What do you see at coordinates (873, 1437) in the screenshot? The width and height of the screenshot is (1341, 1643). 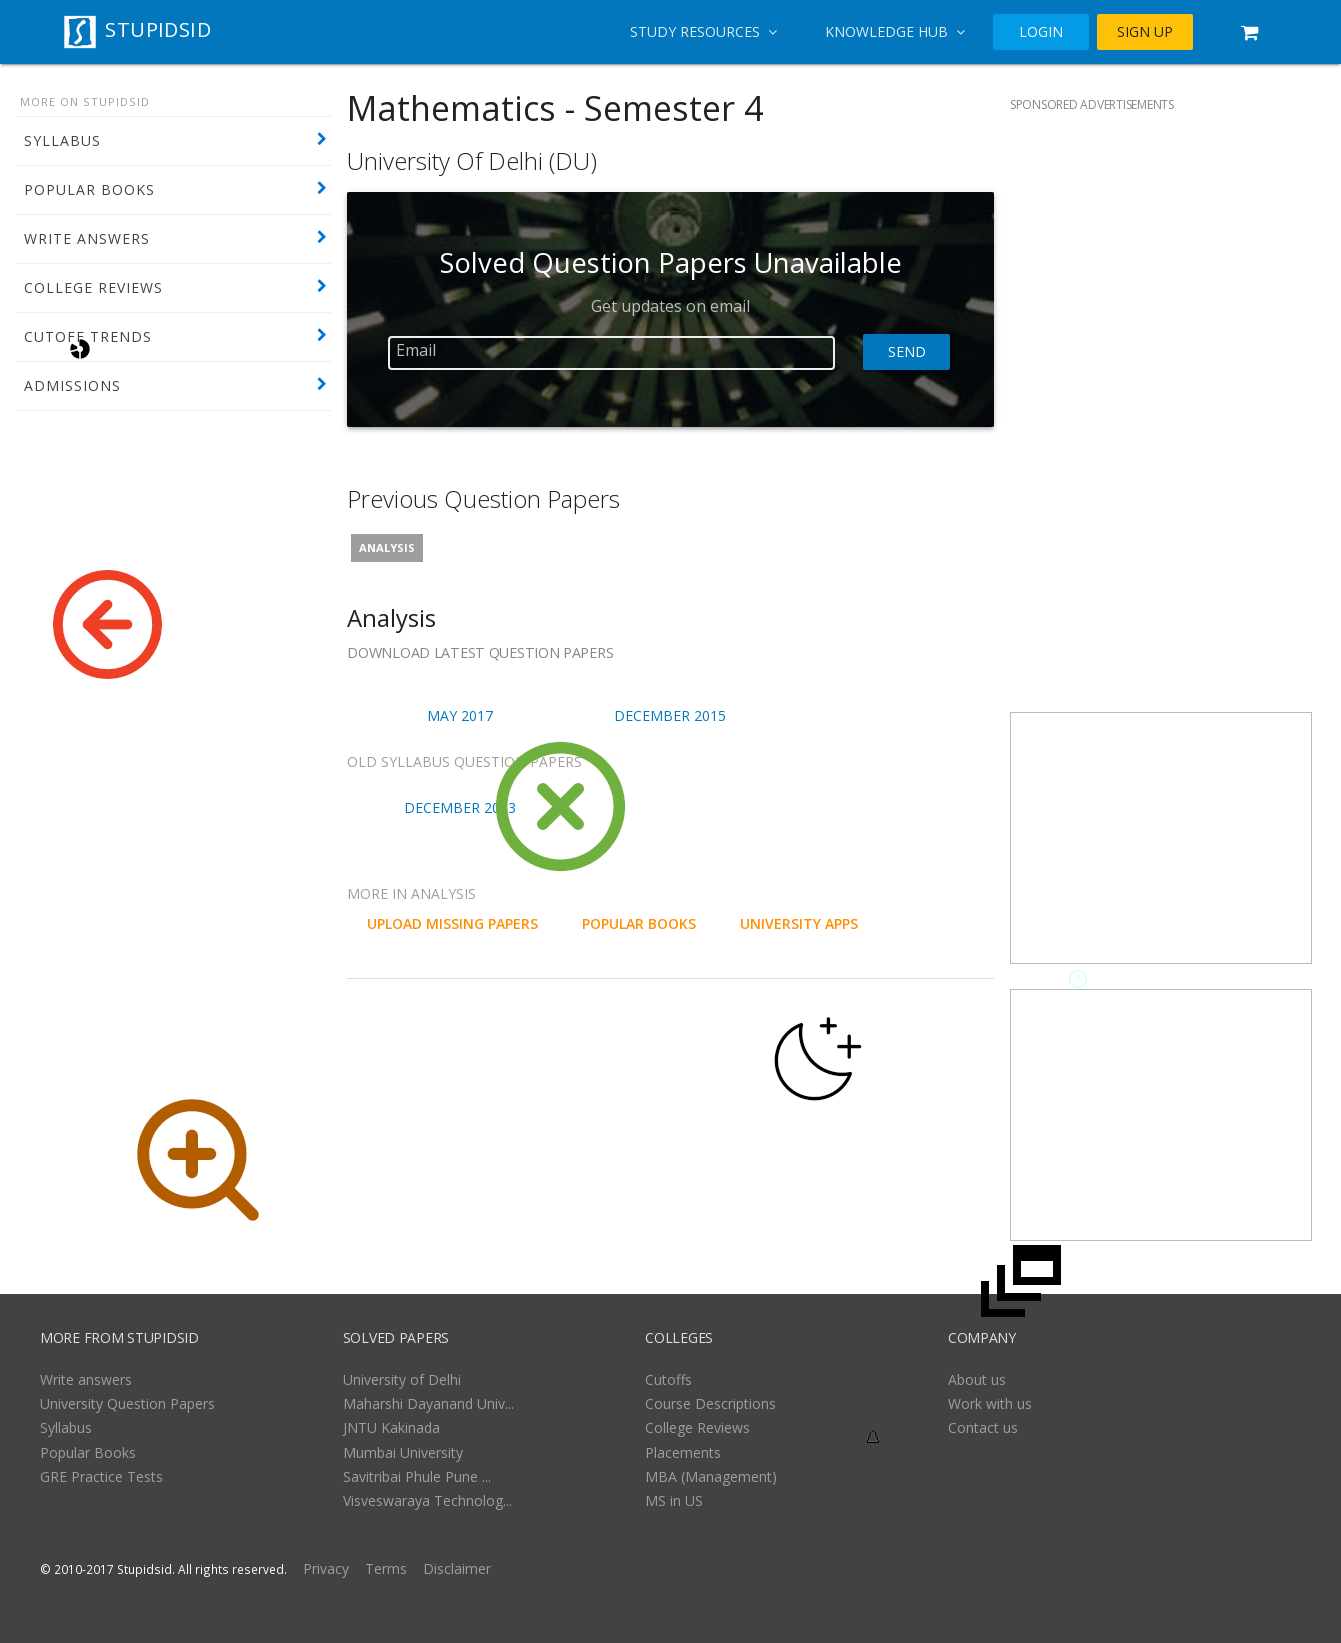 I see `access nature or outdoor-related content` at bounding box center [873, 1437].